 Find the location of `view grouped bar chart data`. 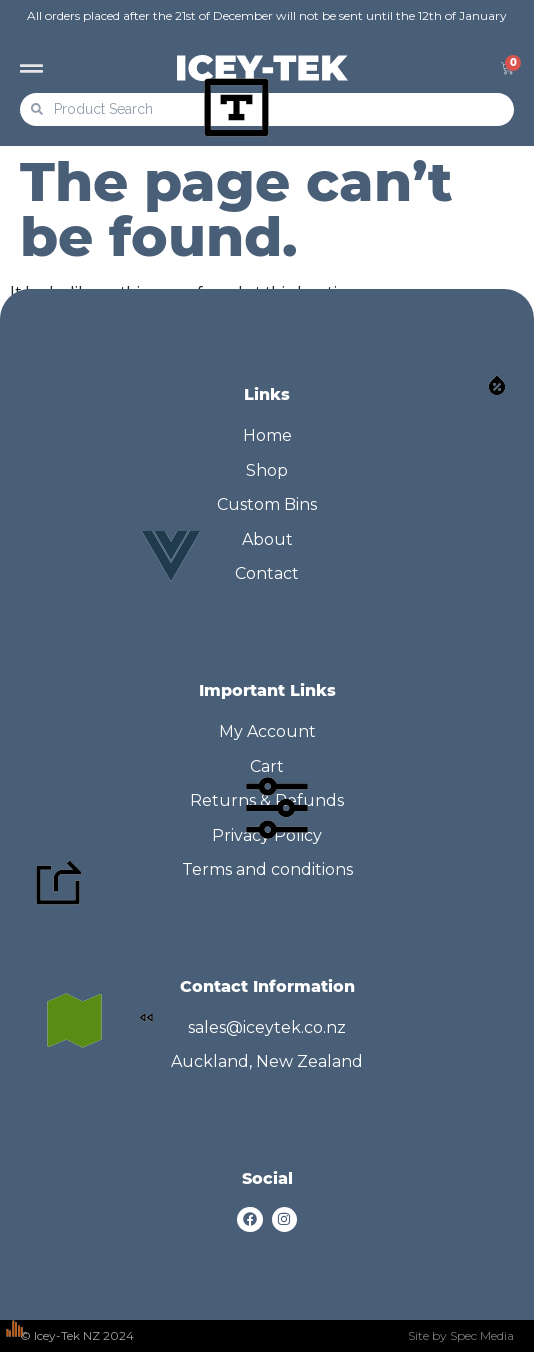

view grouped bar chart data is located at coordinates (15, 1329).